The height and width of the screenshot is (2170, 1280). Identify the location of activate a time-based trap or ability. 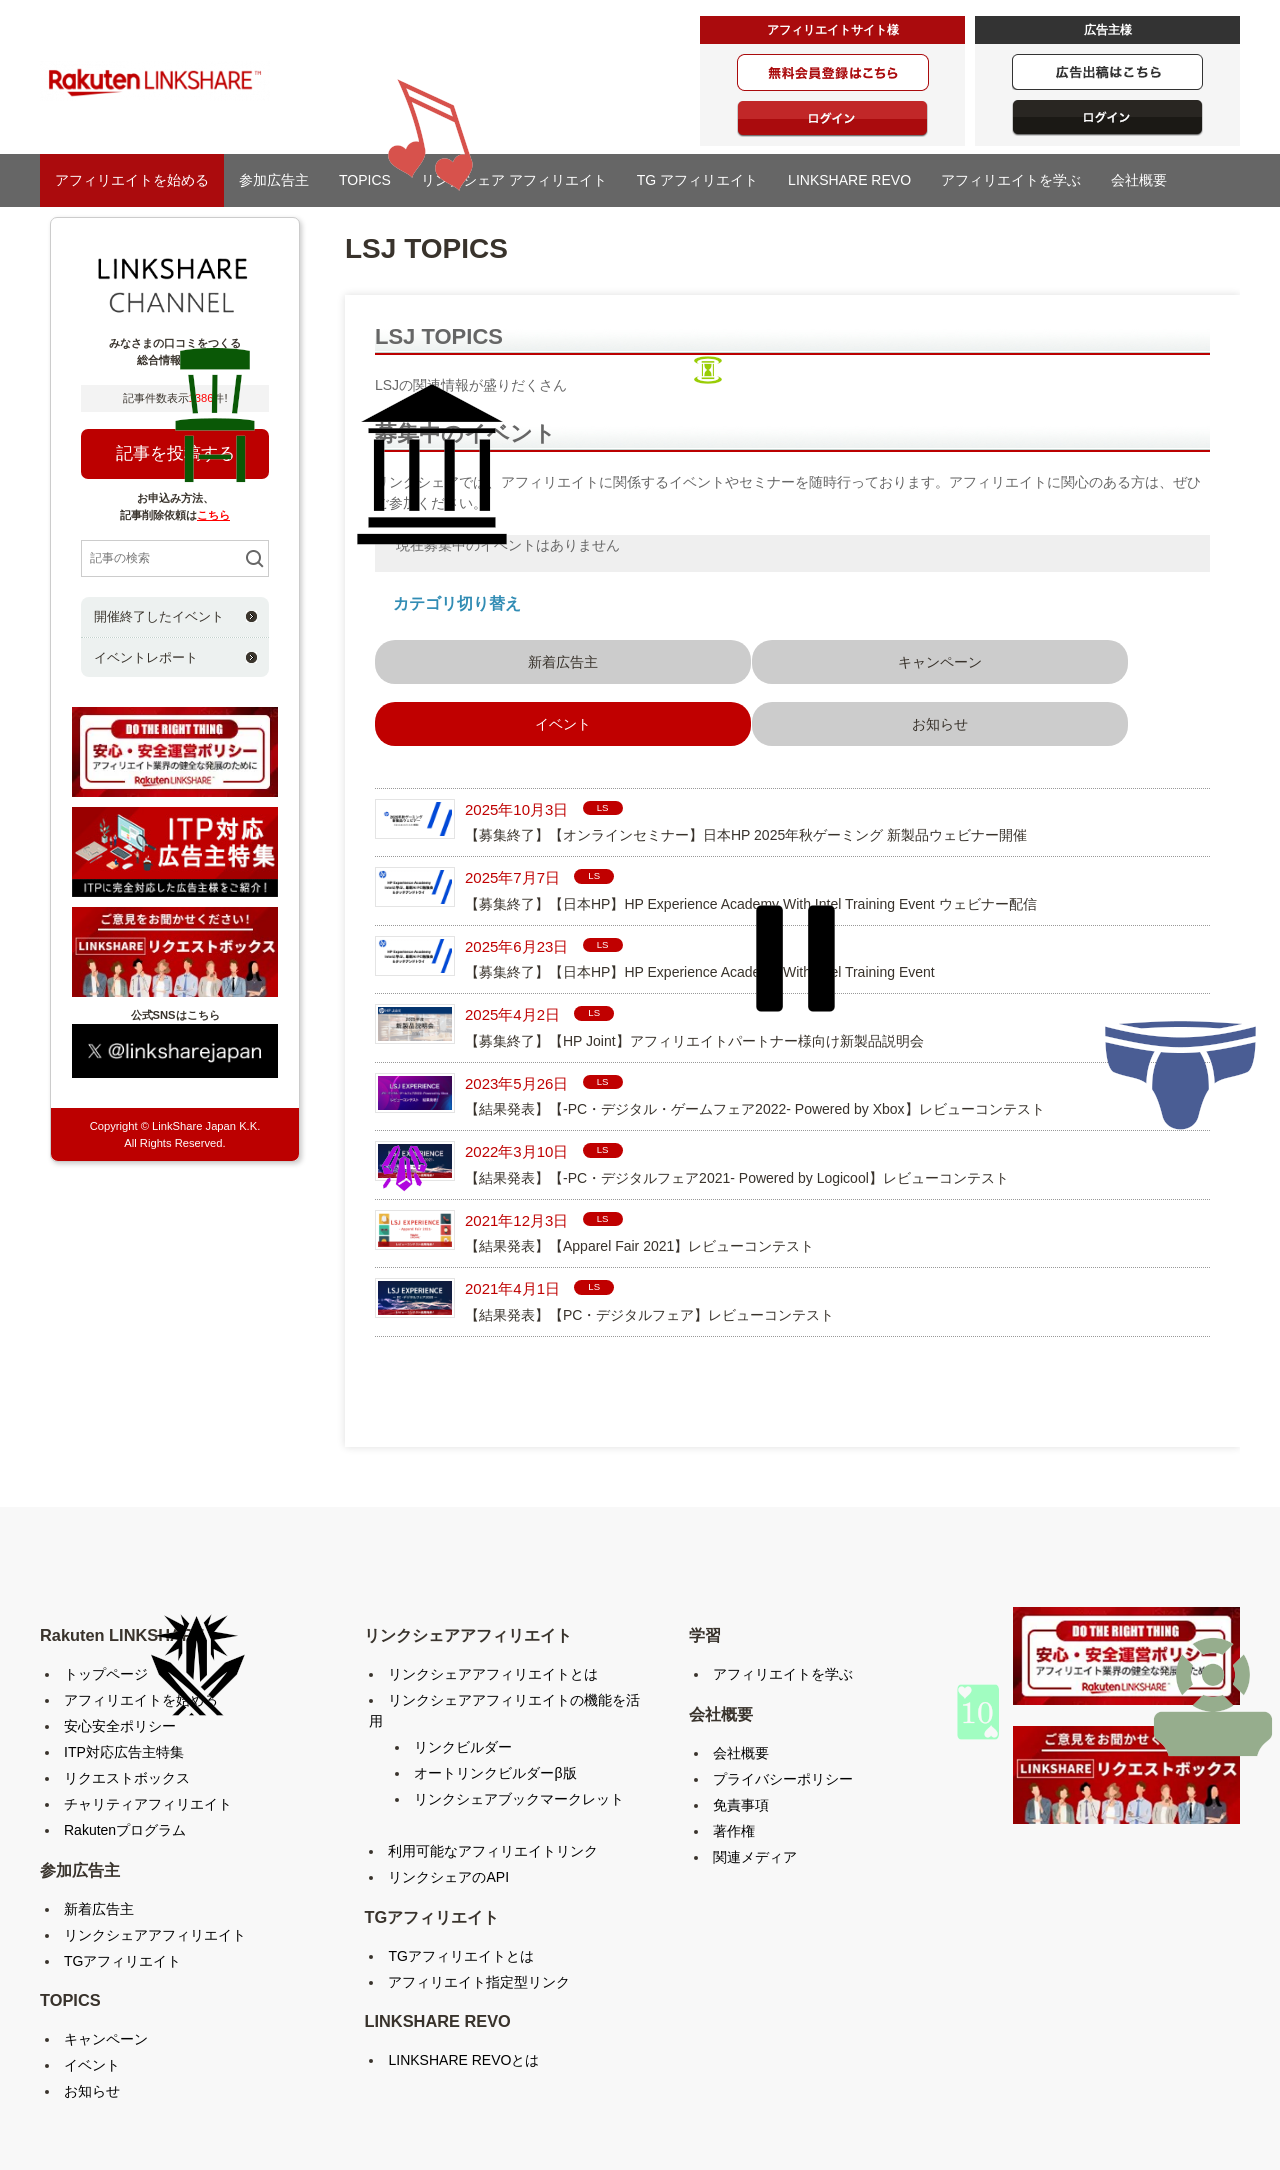
(708, 370).